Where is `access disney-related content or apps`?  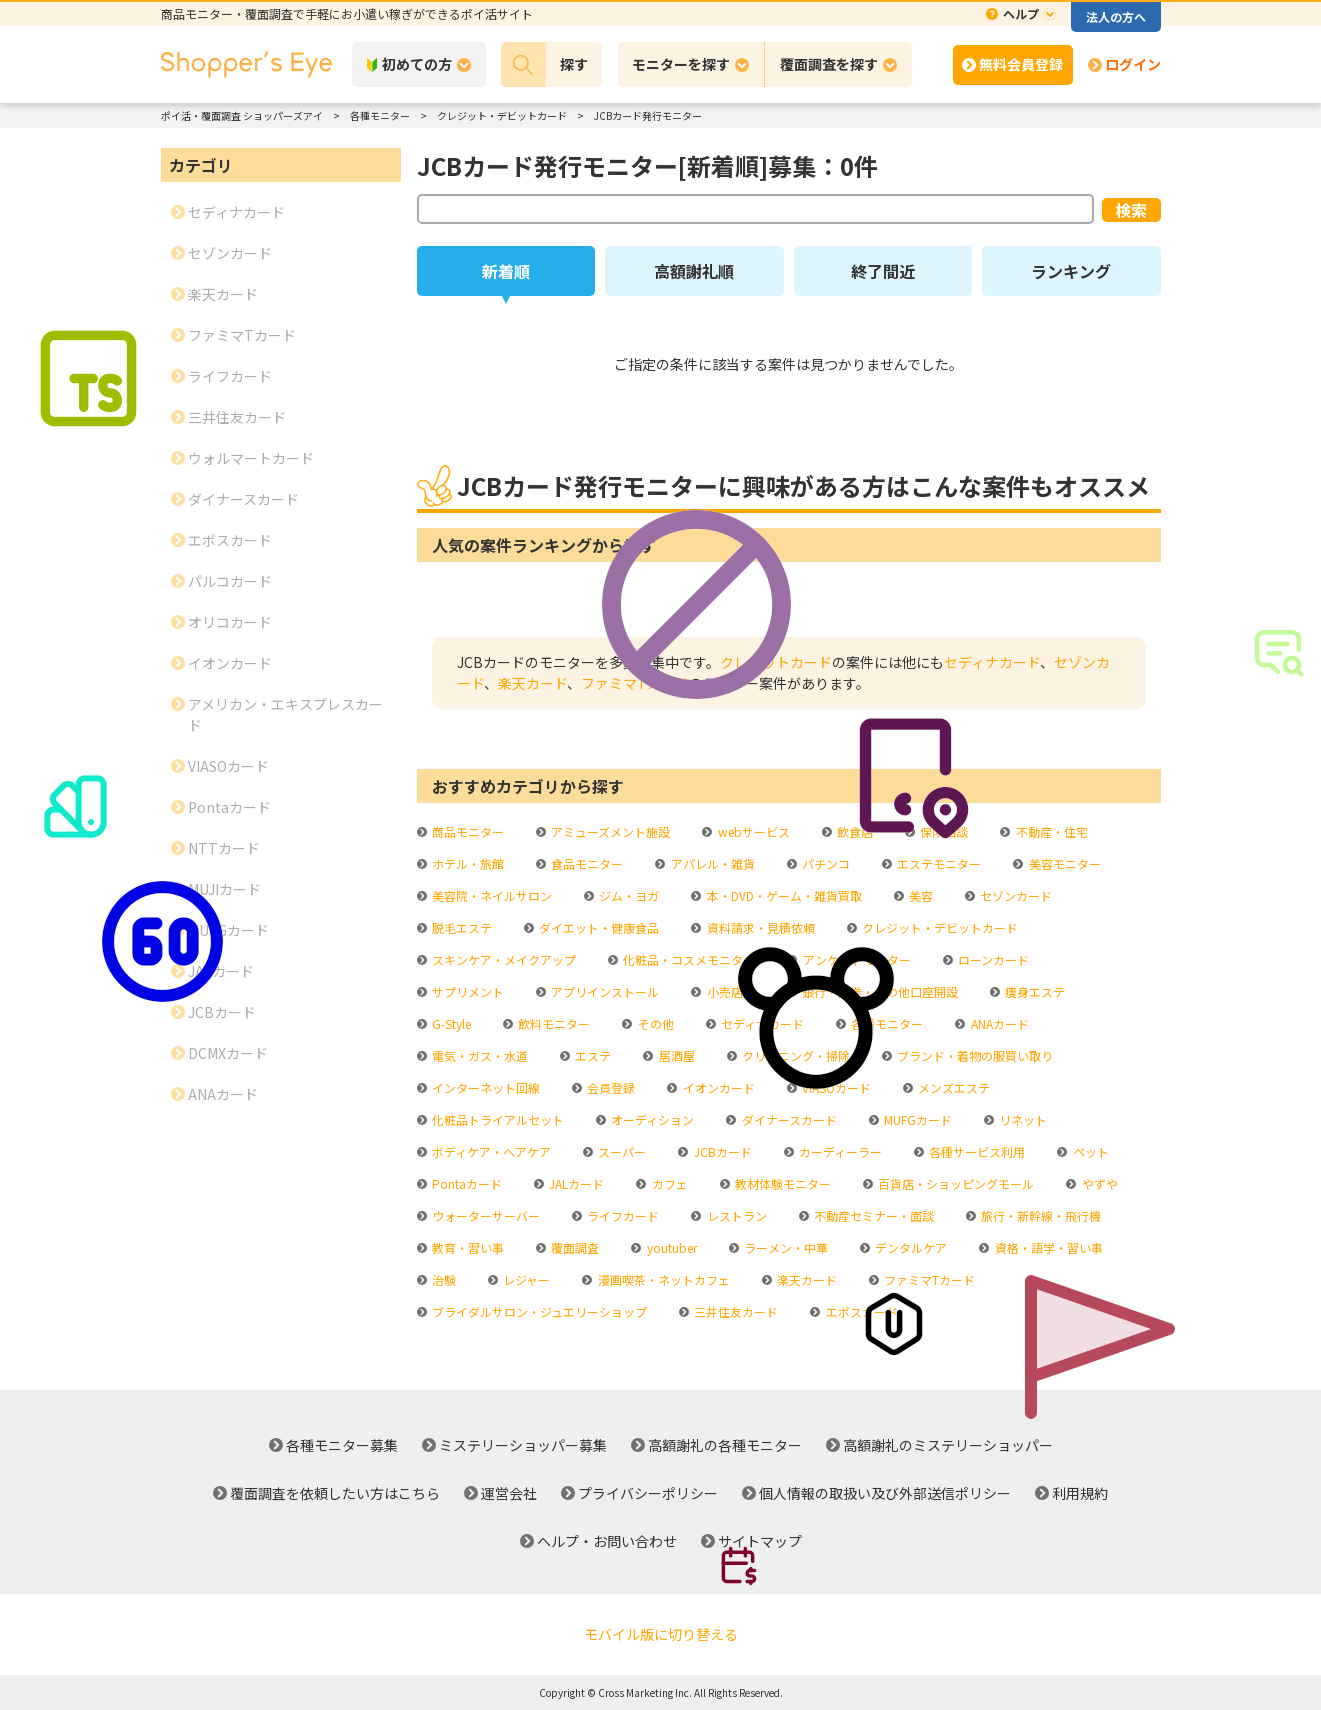
access disney-related content or apps is located at coordinates (816, 1018).